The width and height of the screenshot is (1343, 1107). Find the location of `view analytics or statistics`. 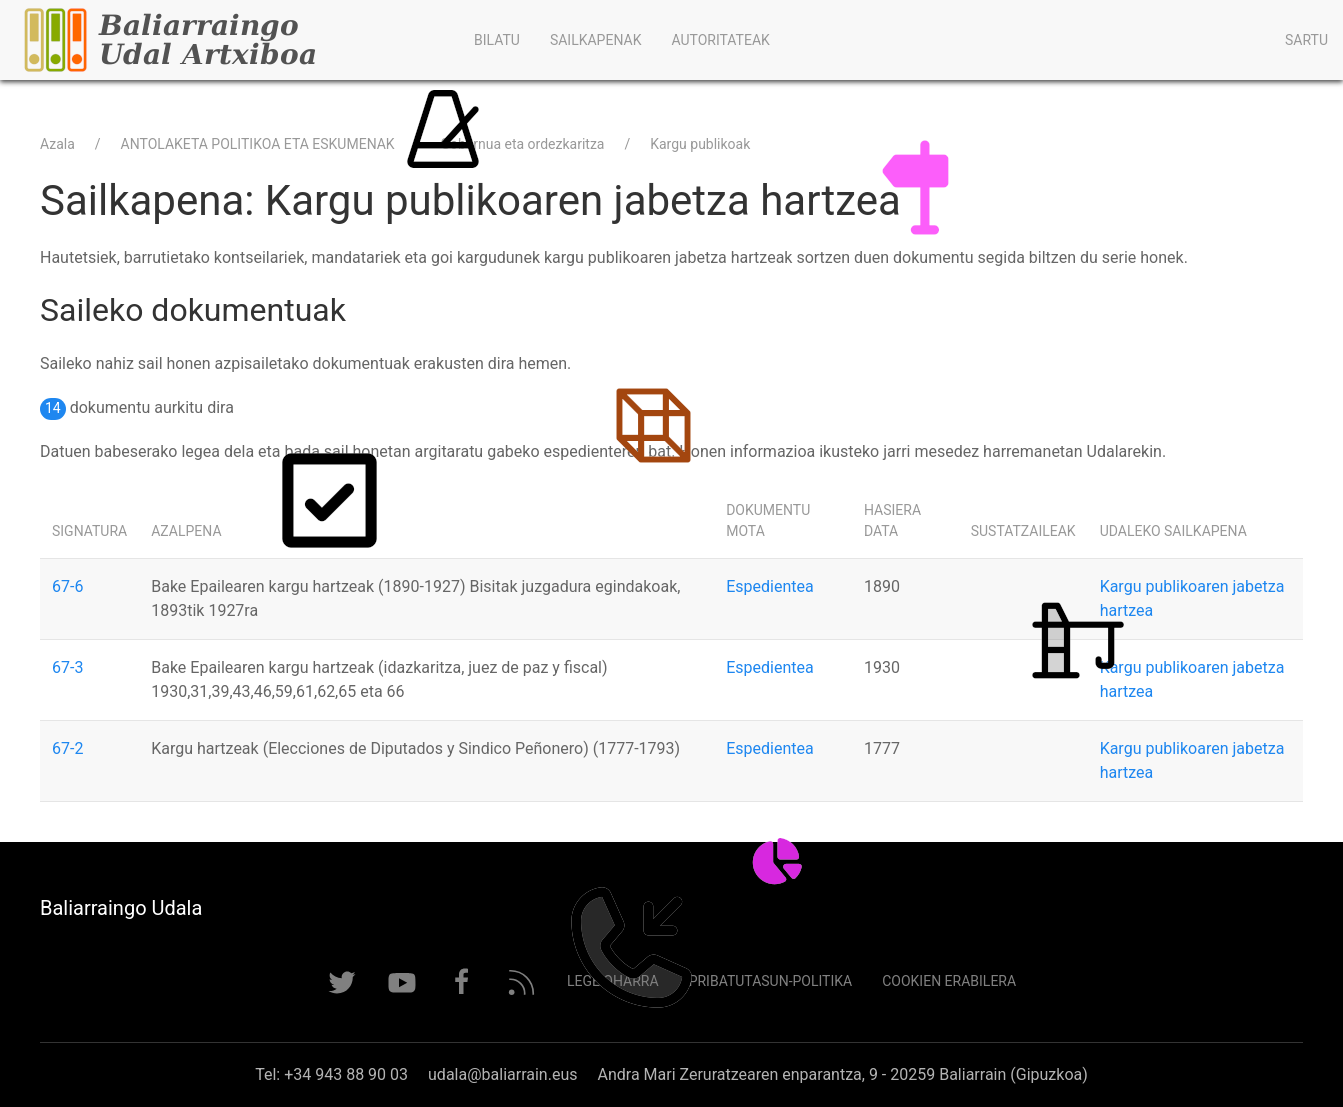

view analytics or statistics is located at coordinates (776, 861).